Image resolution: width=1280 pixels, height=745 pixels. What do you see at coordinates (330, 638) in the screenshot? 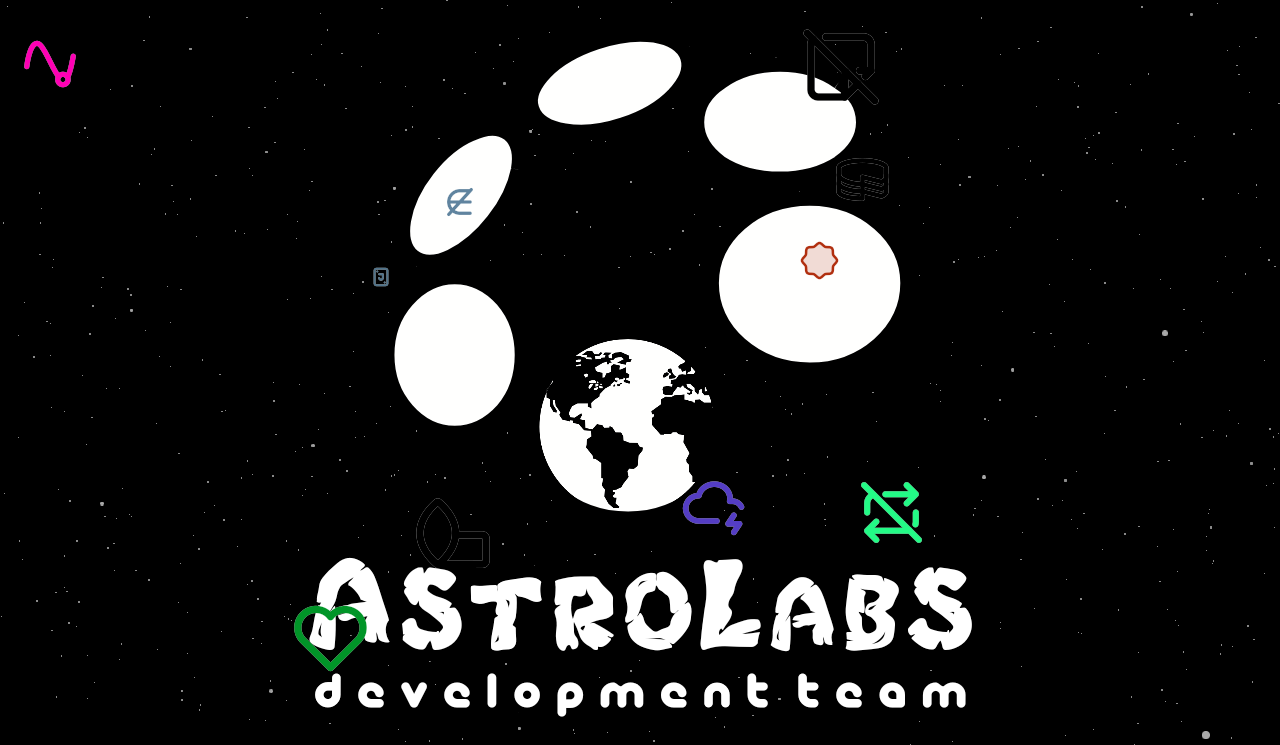
I see `add item to favorites` at bounding box center [330, 638].